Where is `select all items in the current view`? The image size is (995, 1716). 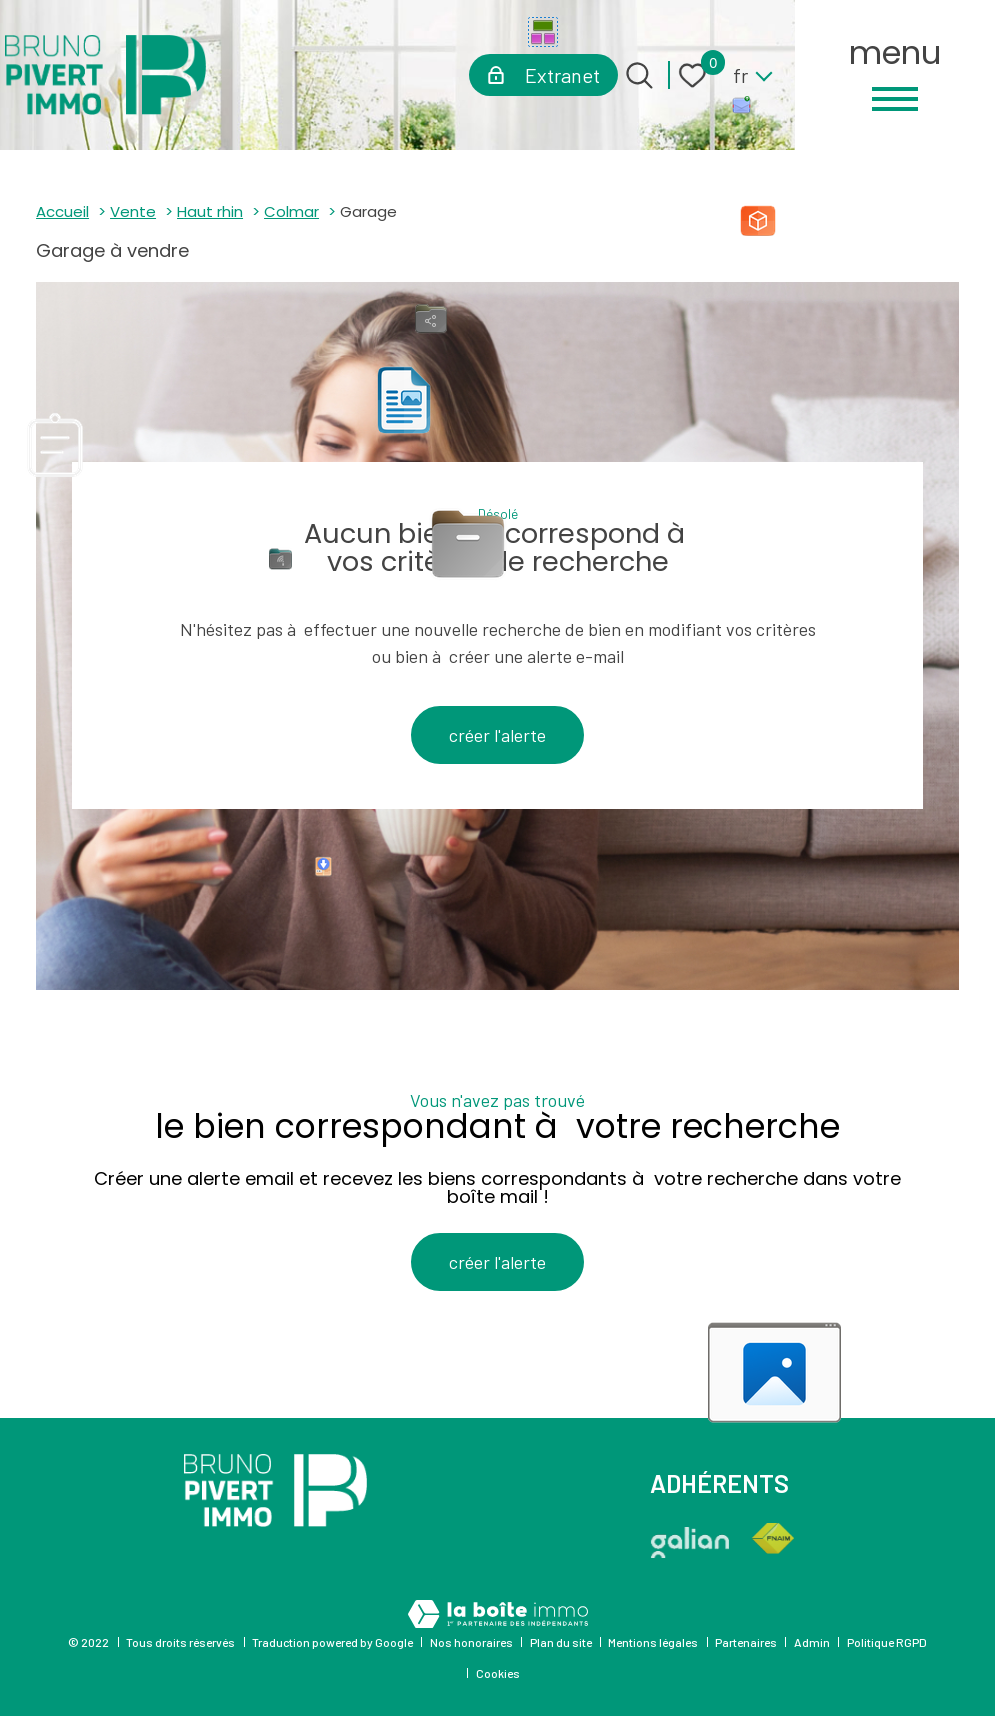
select all items in the current view is located at coordinates (543, 32).